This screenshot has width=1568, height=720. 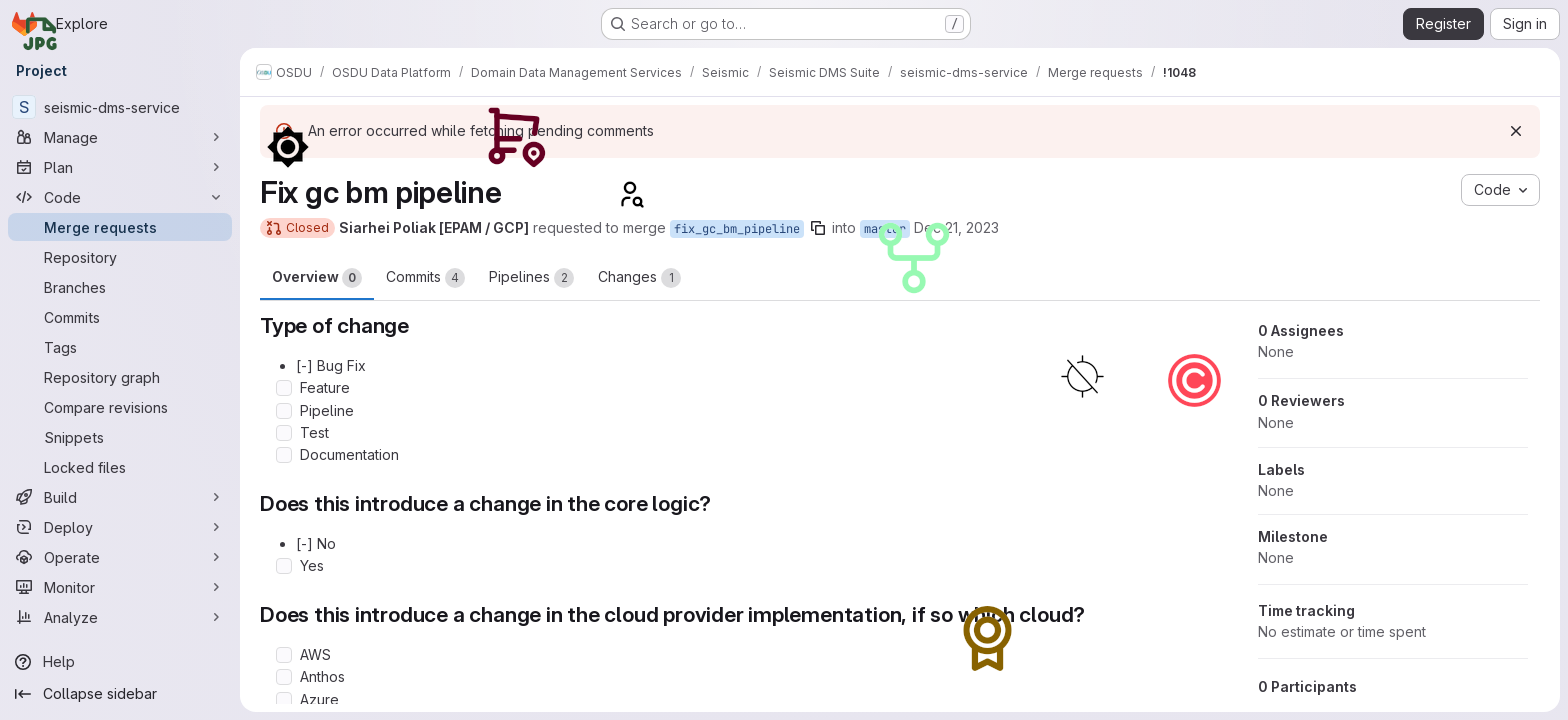 What do you see at coordinates (1082, 376) in the screenshot?
I see `location services disabled` at bounding box center [1082, 376].